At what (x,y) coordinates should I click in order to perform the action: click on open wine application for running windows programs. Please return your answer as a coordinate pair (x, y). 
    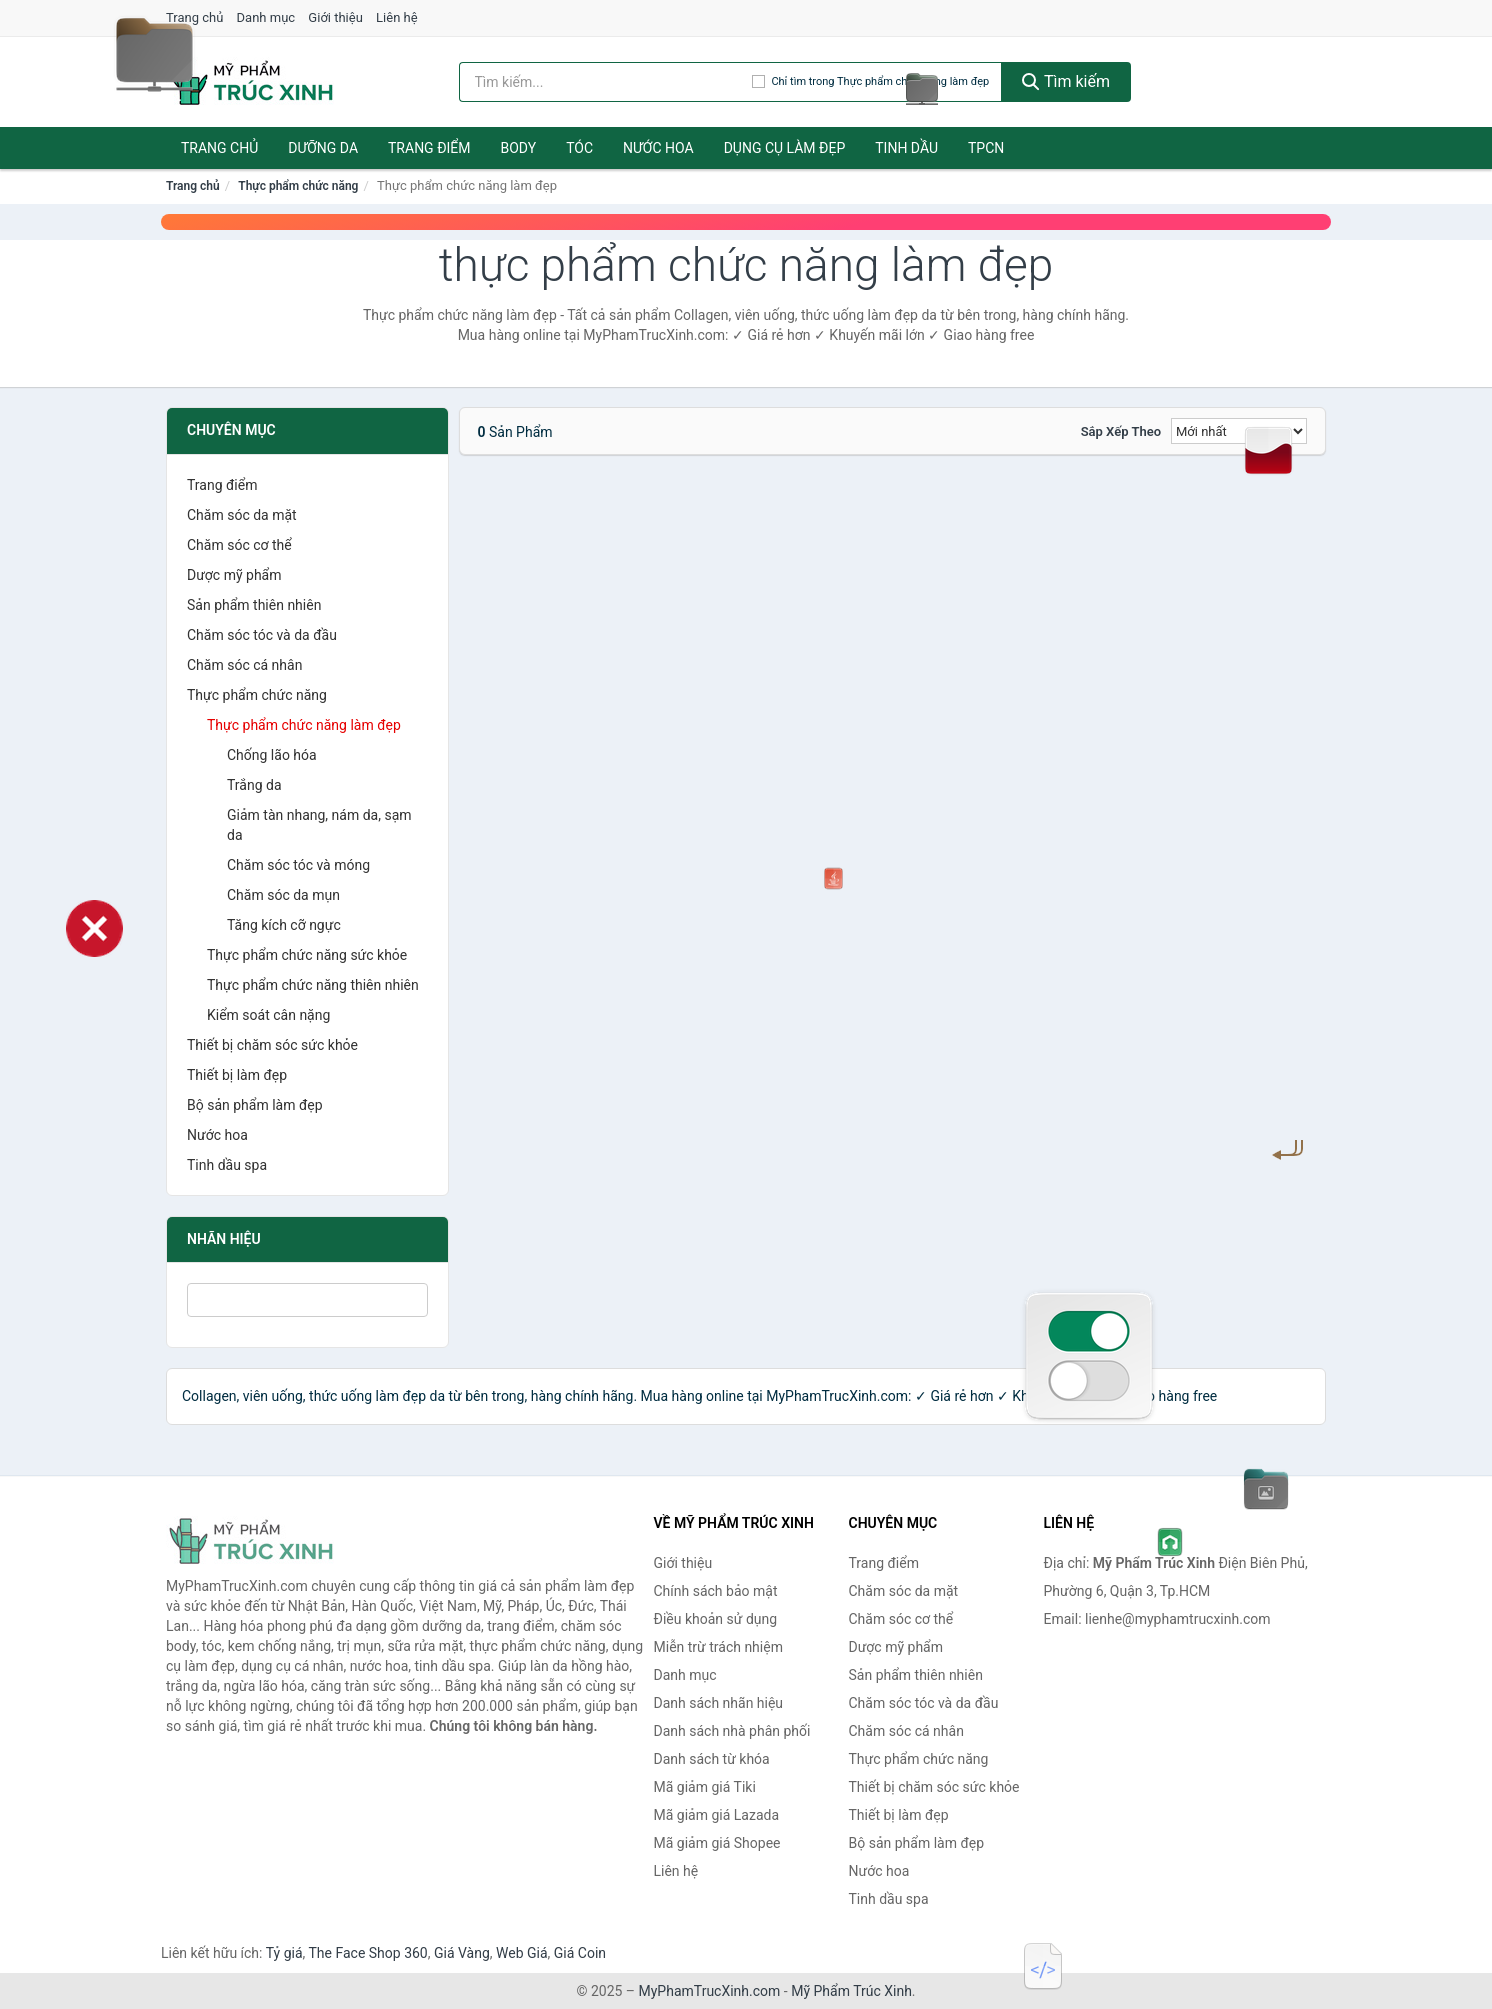
    Looking at the image, I should click on (1268, 450).